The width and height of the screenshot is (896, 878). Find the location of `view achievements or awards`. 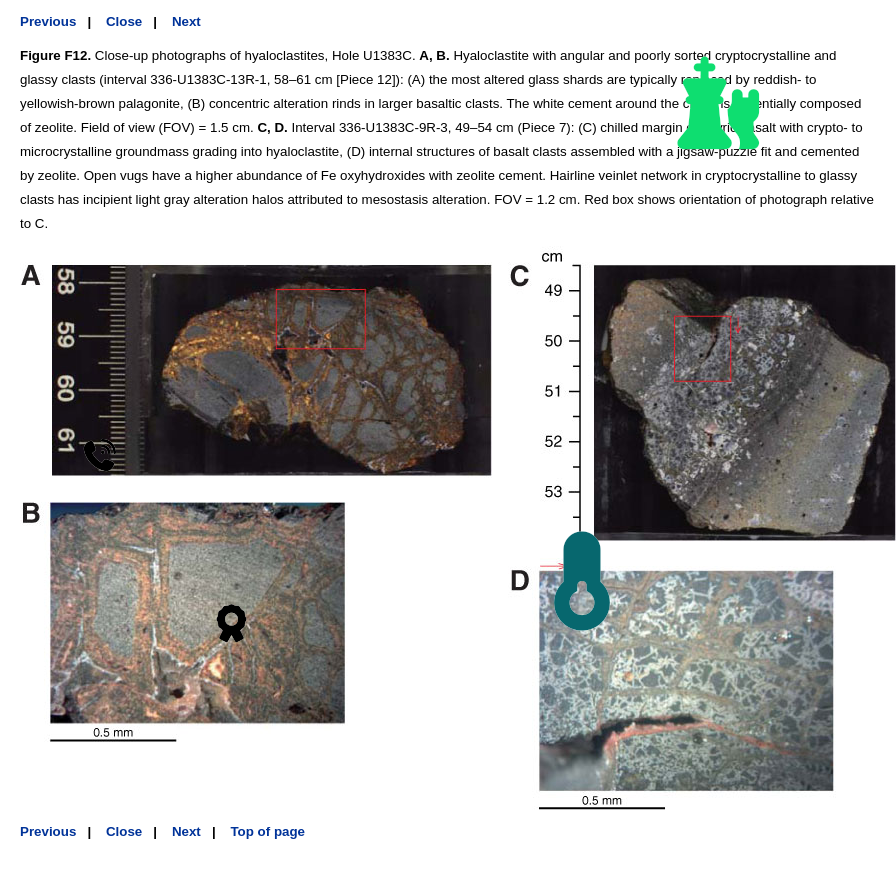

view achievements or awards is located at coordinates (231, 623).